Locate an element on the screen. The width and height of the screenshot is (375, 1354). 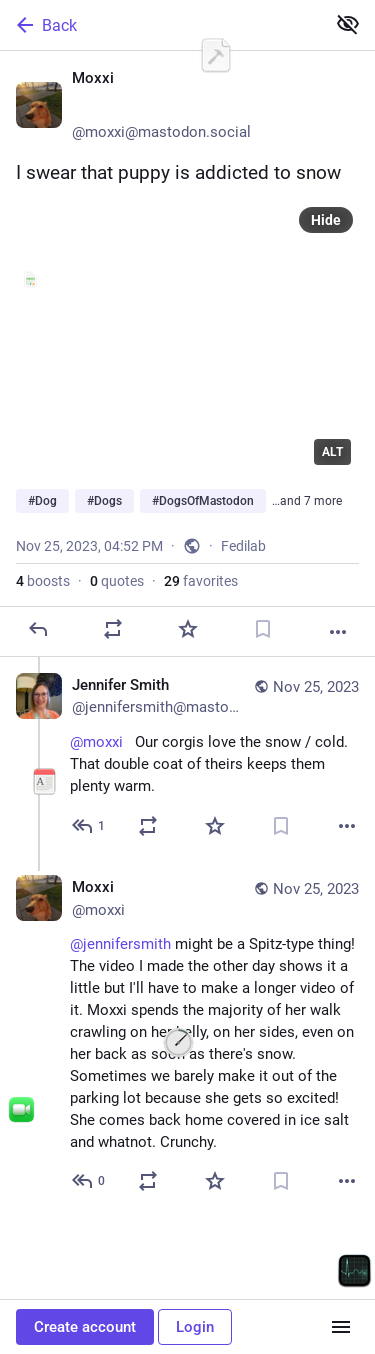
open sysprof system profiler application is located at coordinates (178, 1042).